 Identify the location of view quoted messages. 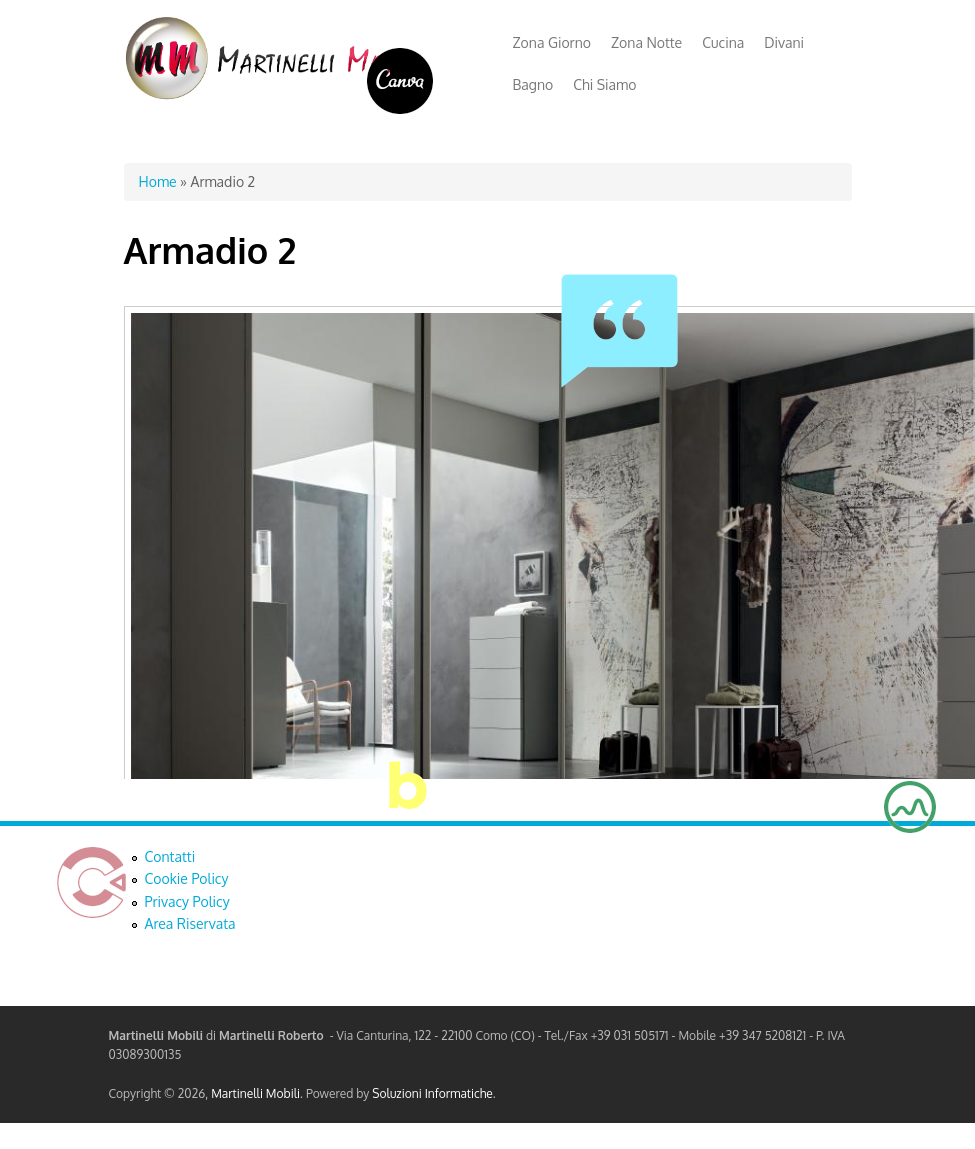
(619, 326).